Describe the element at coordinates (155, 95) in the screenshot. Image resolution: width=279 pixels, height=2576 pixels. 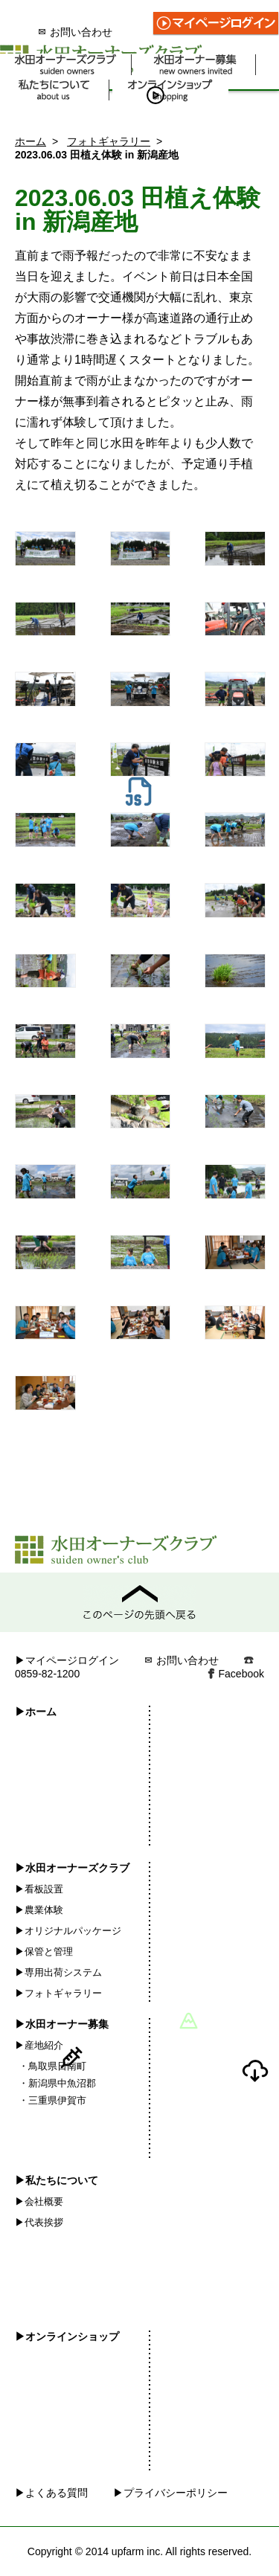
I see `play media or video content` at that location.